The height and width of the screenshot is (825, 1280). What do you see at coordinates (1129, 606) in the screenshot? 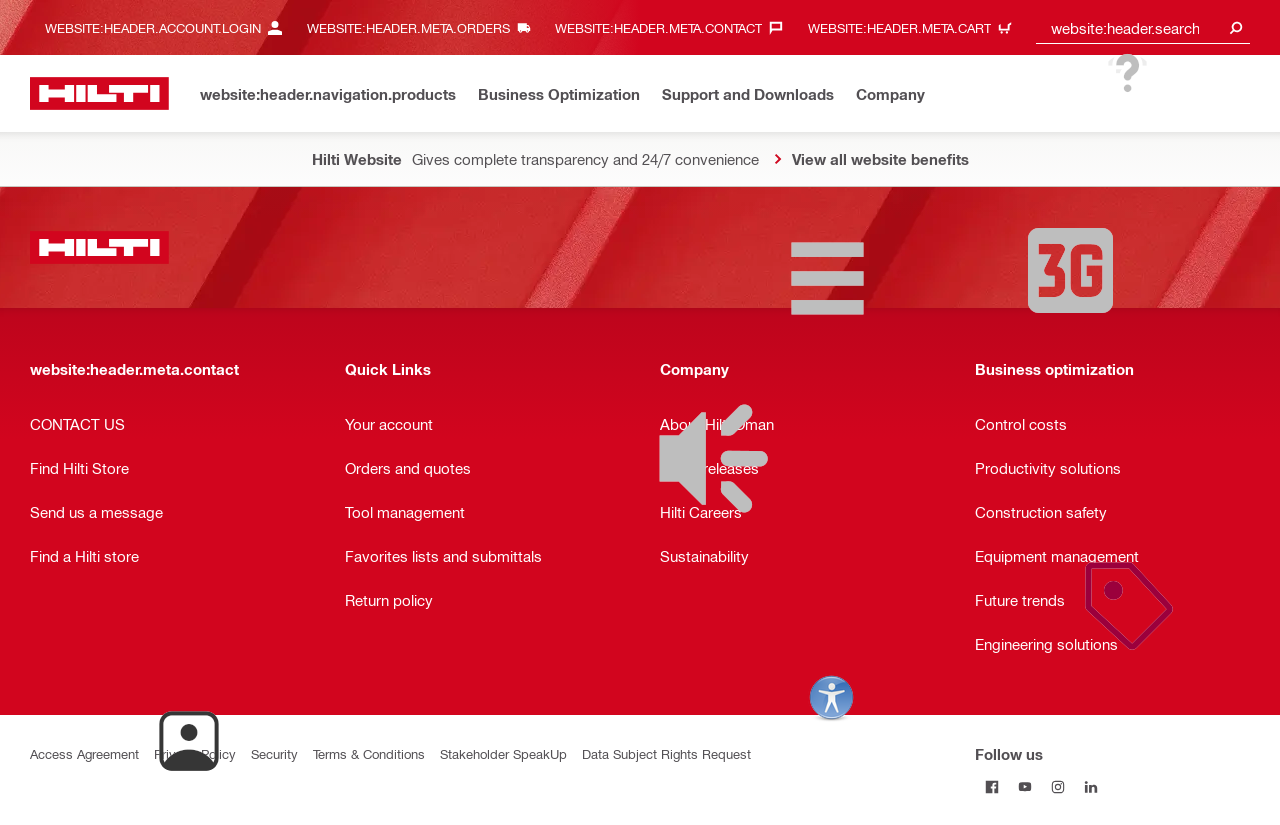
I see `add or edit tags for music tracks` at bounding box center [1129, 606].